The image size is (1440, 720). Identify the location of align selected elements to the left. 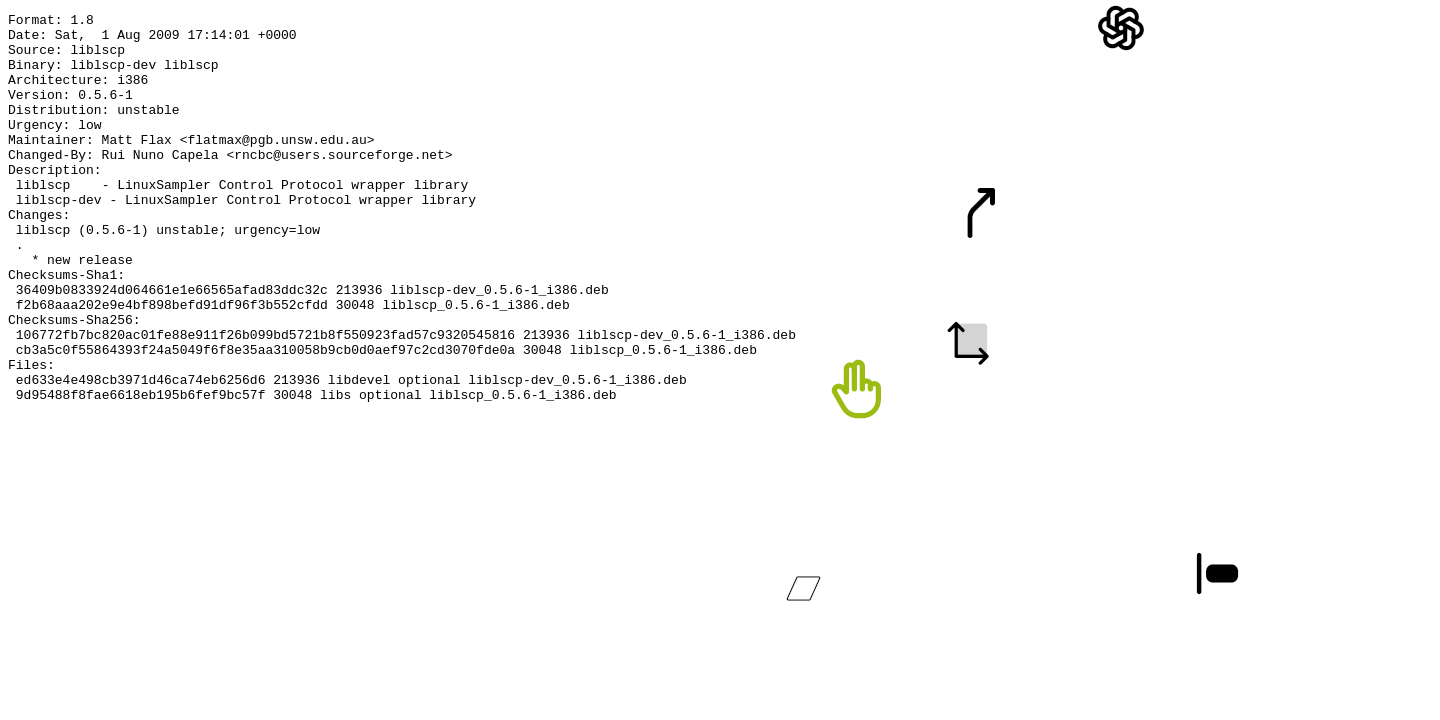
(1217, 573).